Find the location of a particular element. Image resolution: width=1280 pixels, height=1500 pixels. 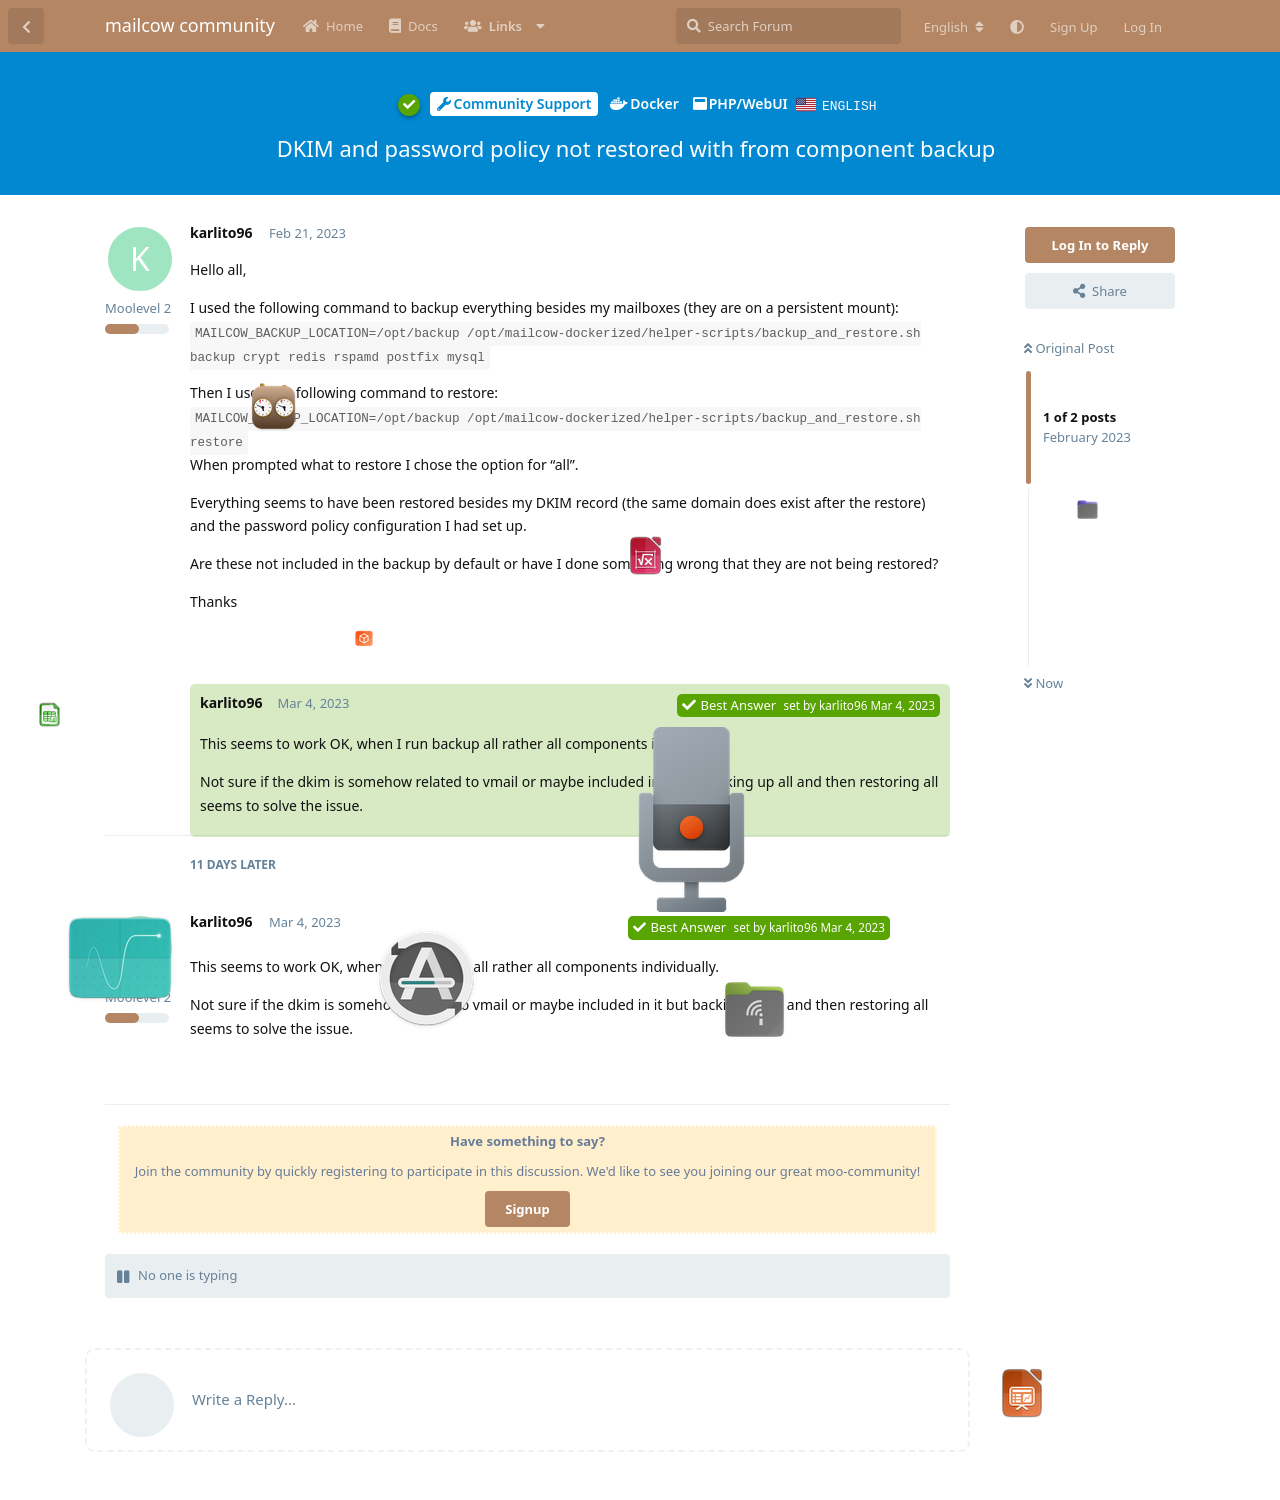

open the software updater application is located at coordinates (426, 978).